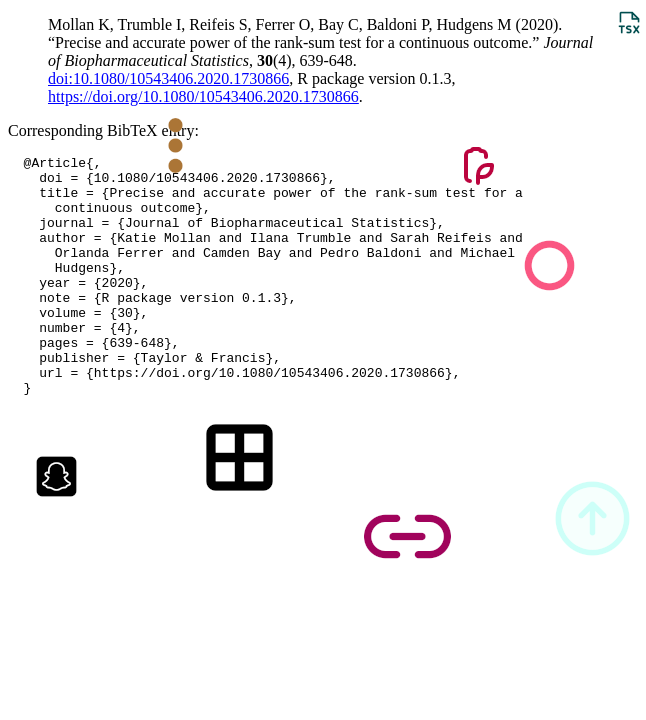 The height and width of the screenshot is (720, 646). I want to click on a TypeScript React component file, so click(629, 23).